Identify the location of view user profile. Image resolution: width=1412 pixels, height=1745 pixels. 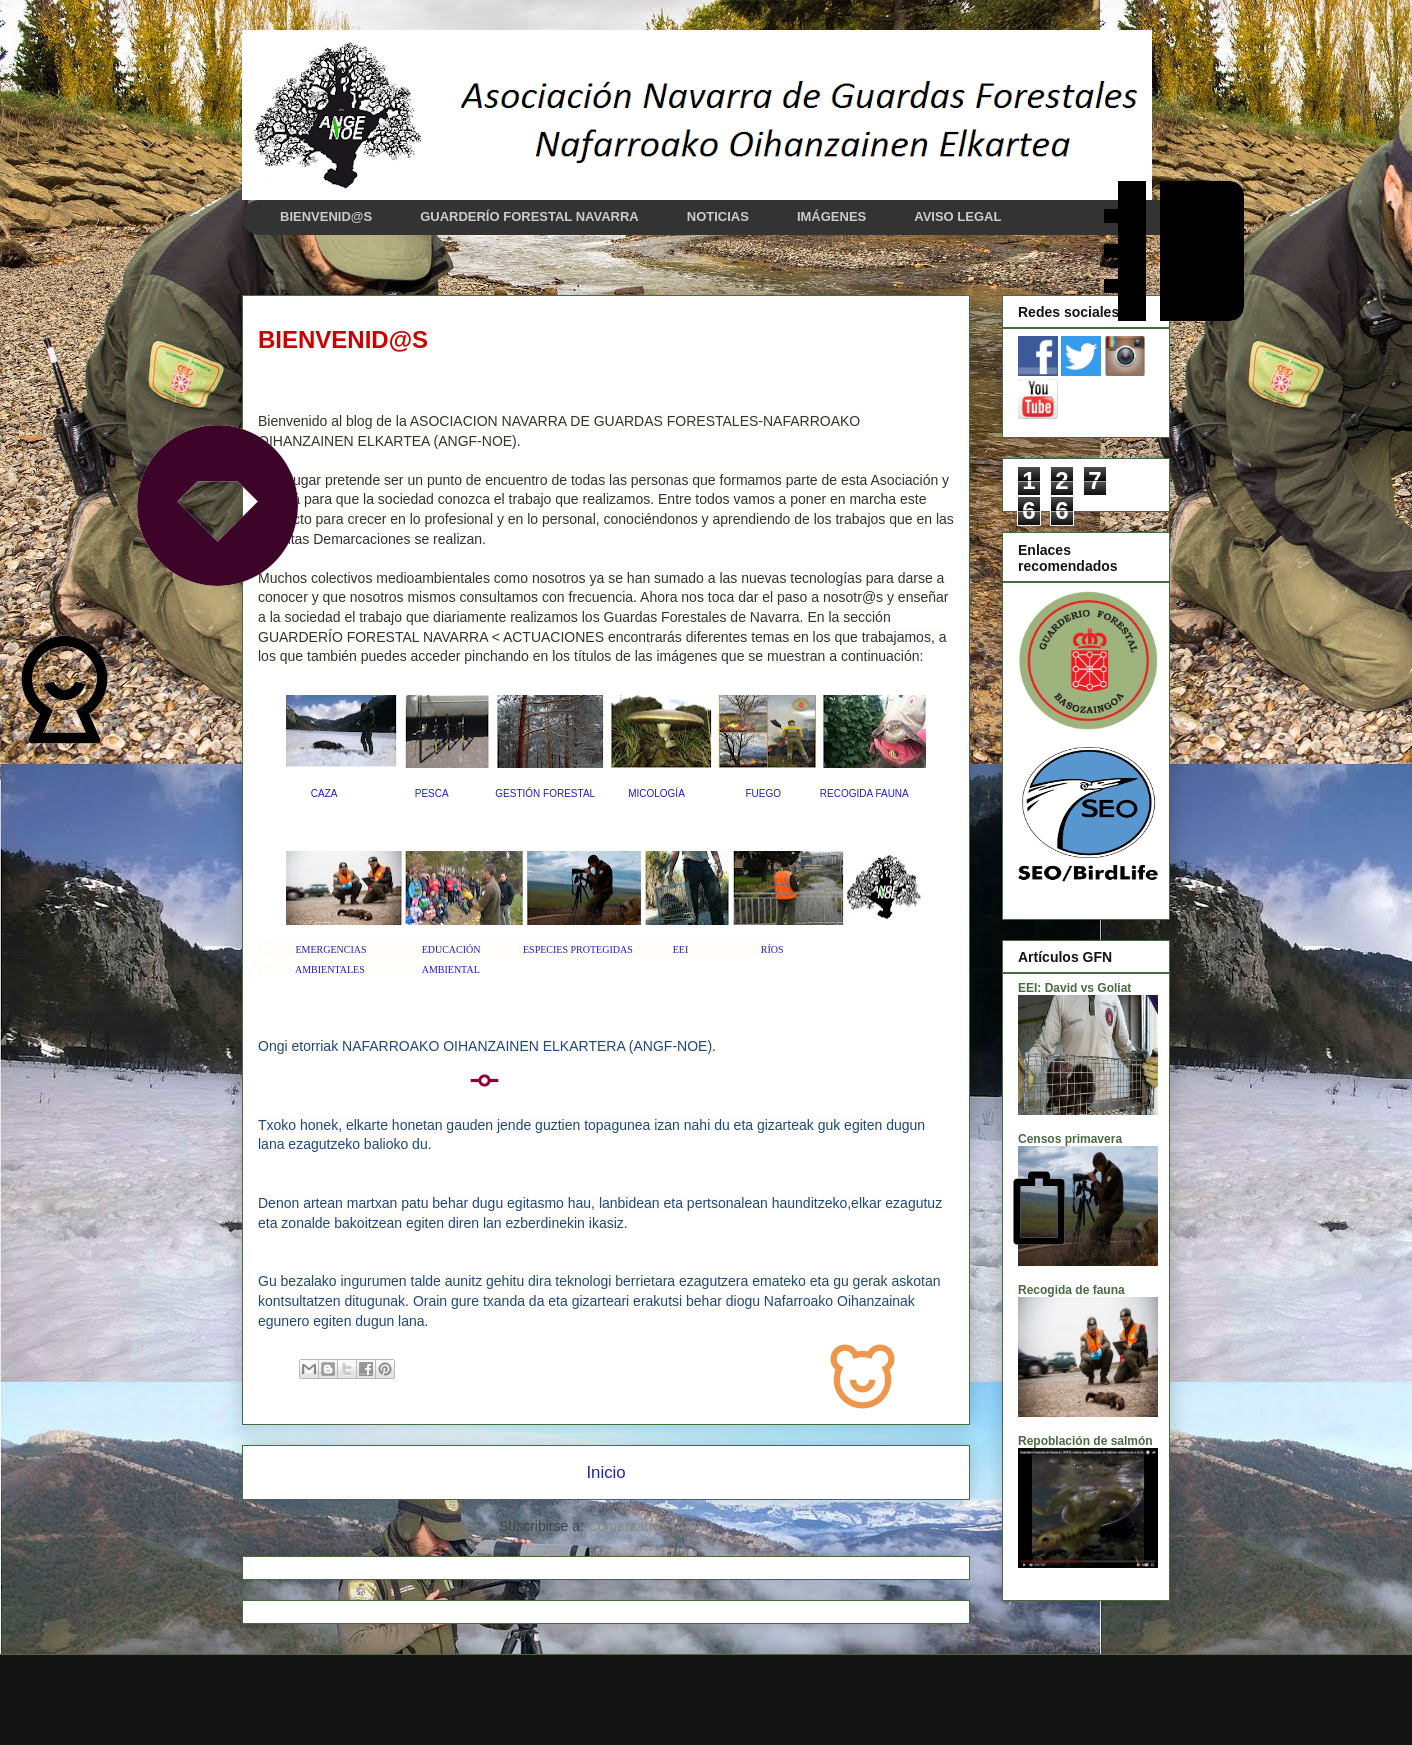
(64, 689).